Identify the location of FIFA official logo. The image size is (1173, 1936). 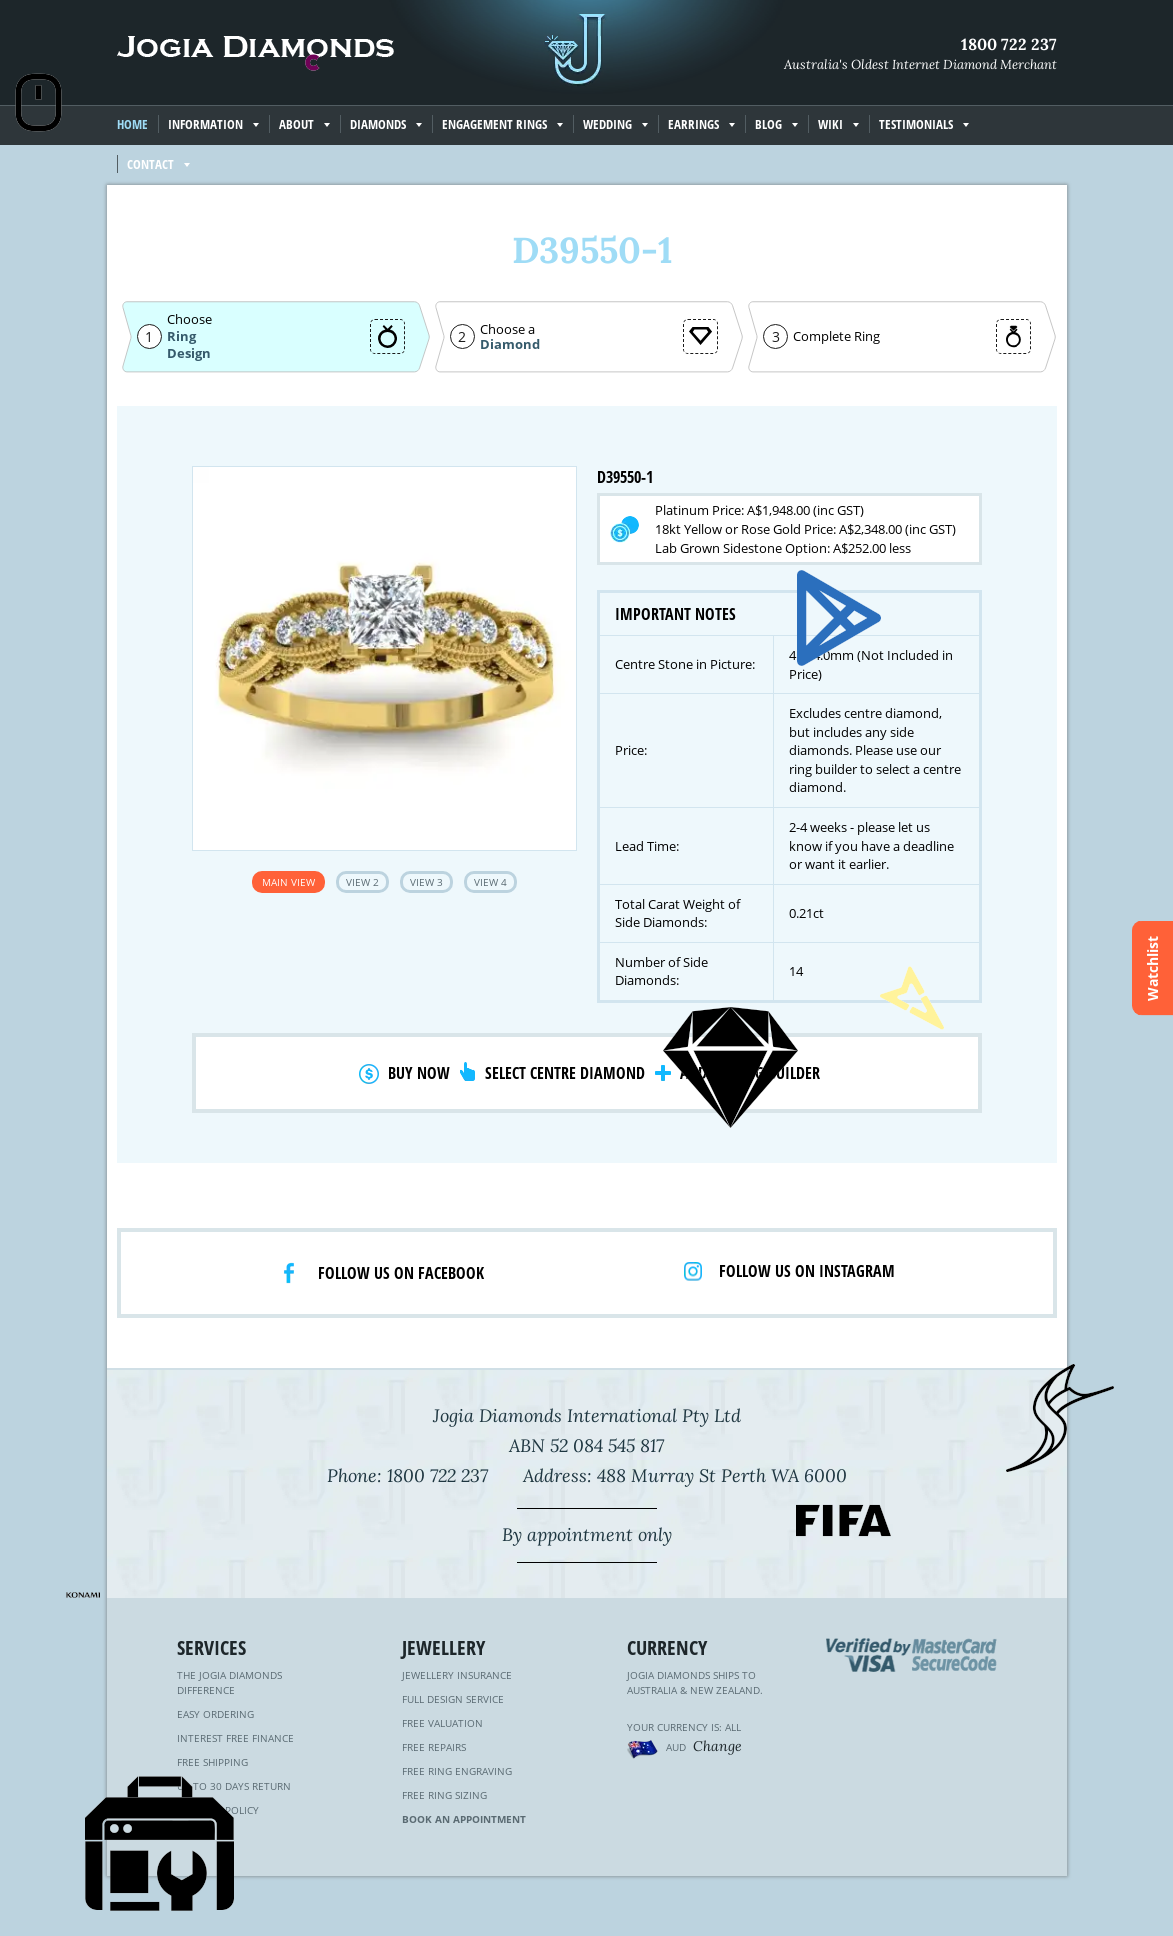
(843, 1520).